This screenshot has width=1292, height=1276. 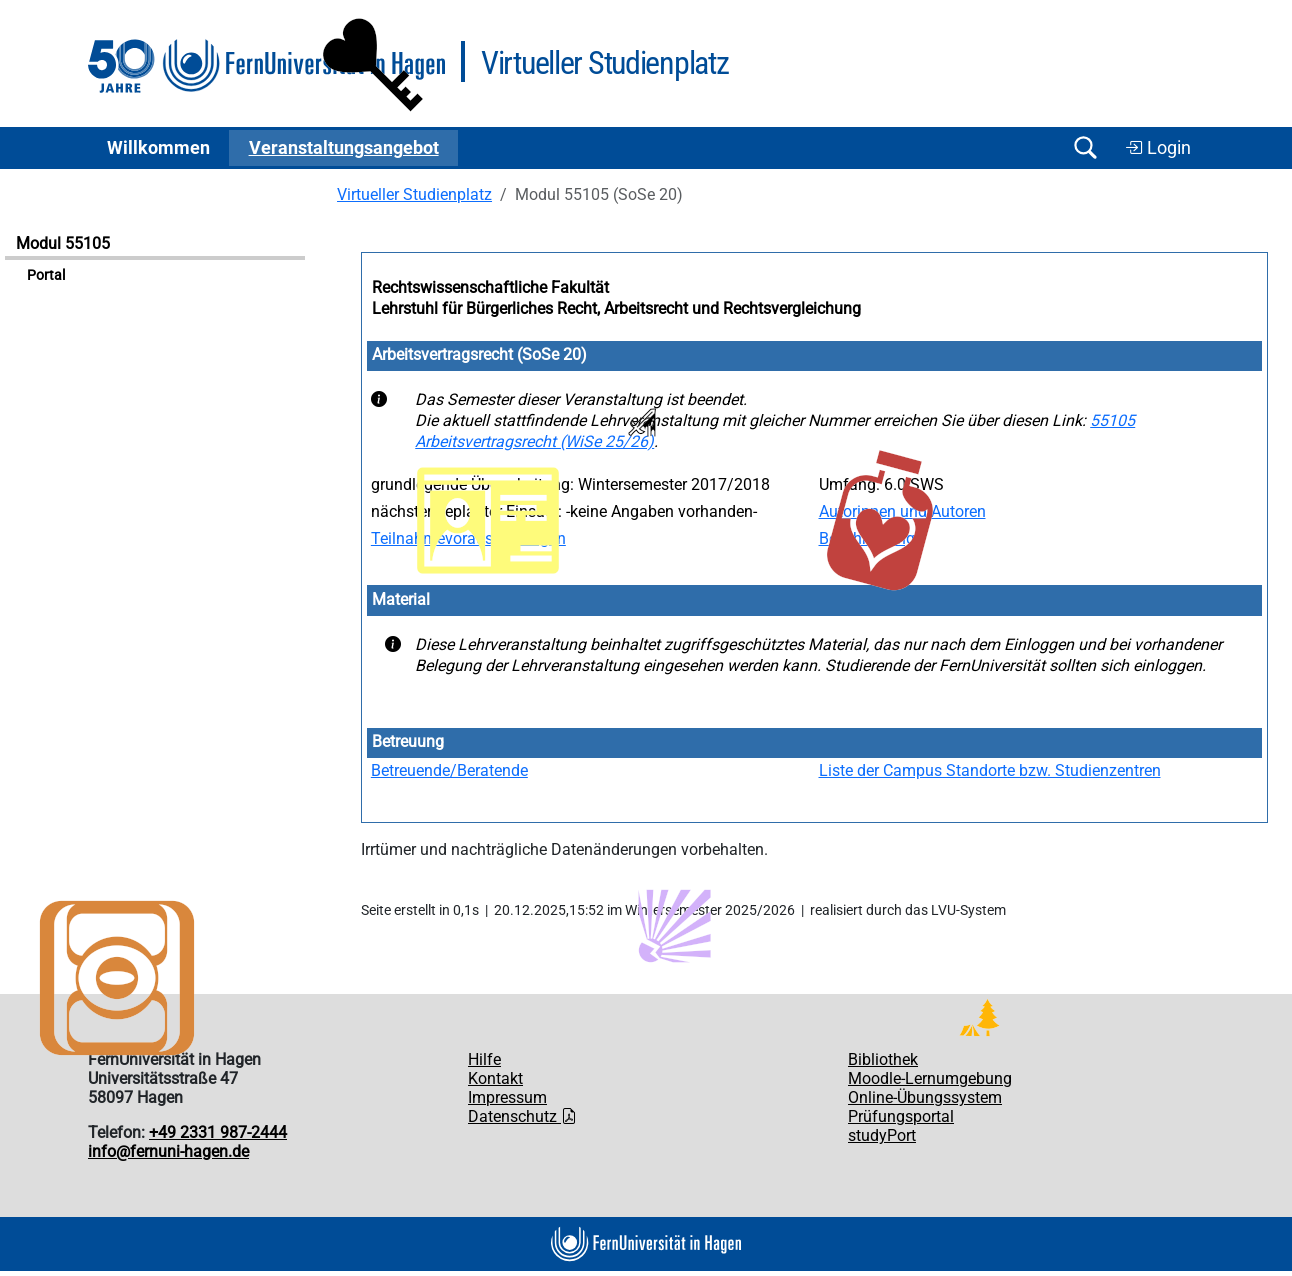 What do you see at coordinates (979, 1017) in the screenshot?
I see `set up camp in a forest area` at bounding box center [979, 1017].